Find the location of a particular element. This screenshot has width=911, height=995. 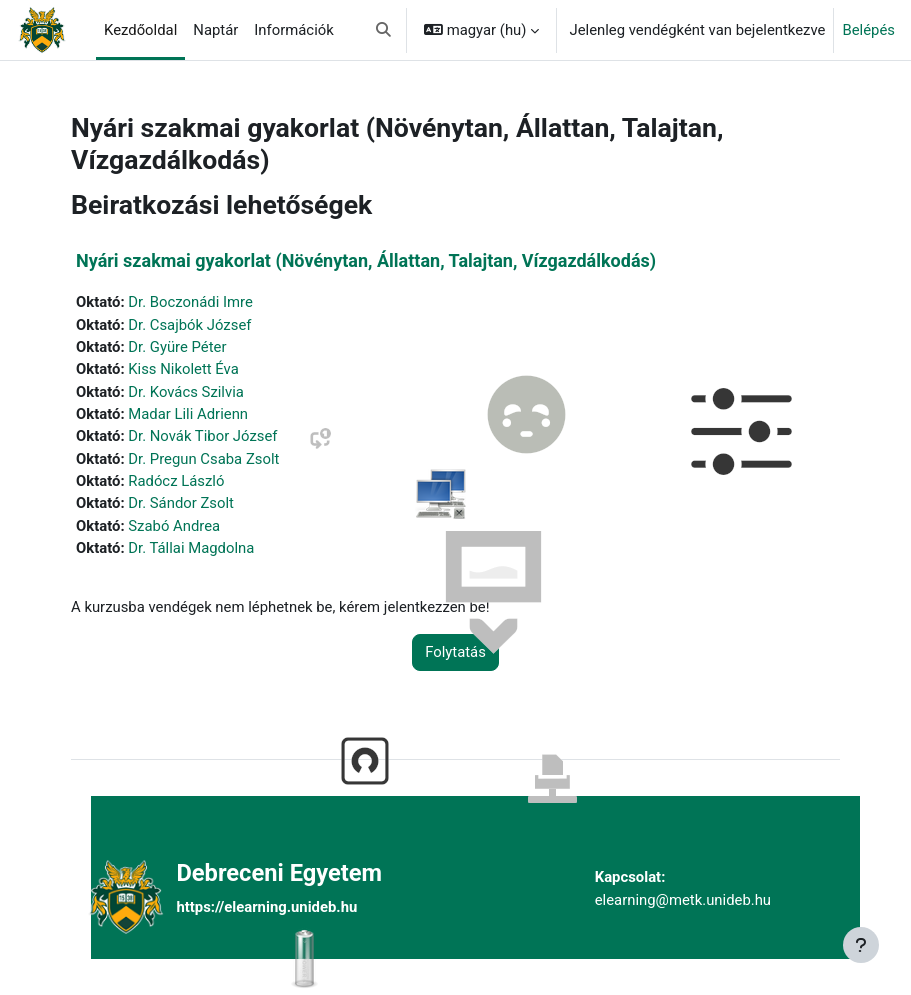

connect to a network printer is located at coordinates (556, 775).